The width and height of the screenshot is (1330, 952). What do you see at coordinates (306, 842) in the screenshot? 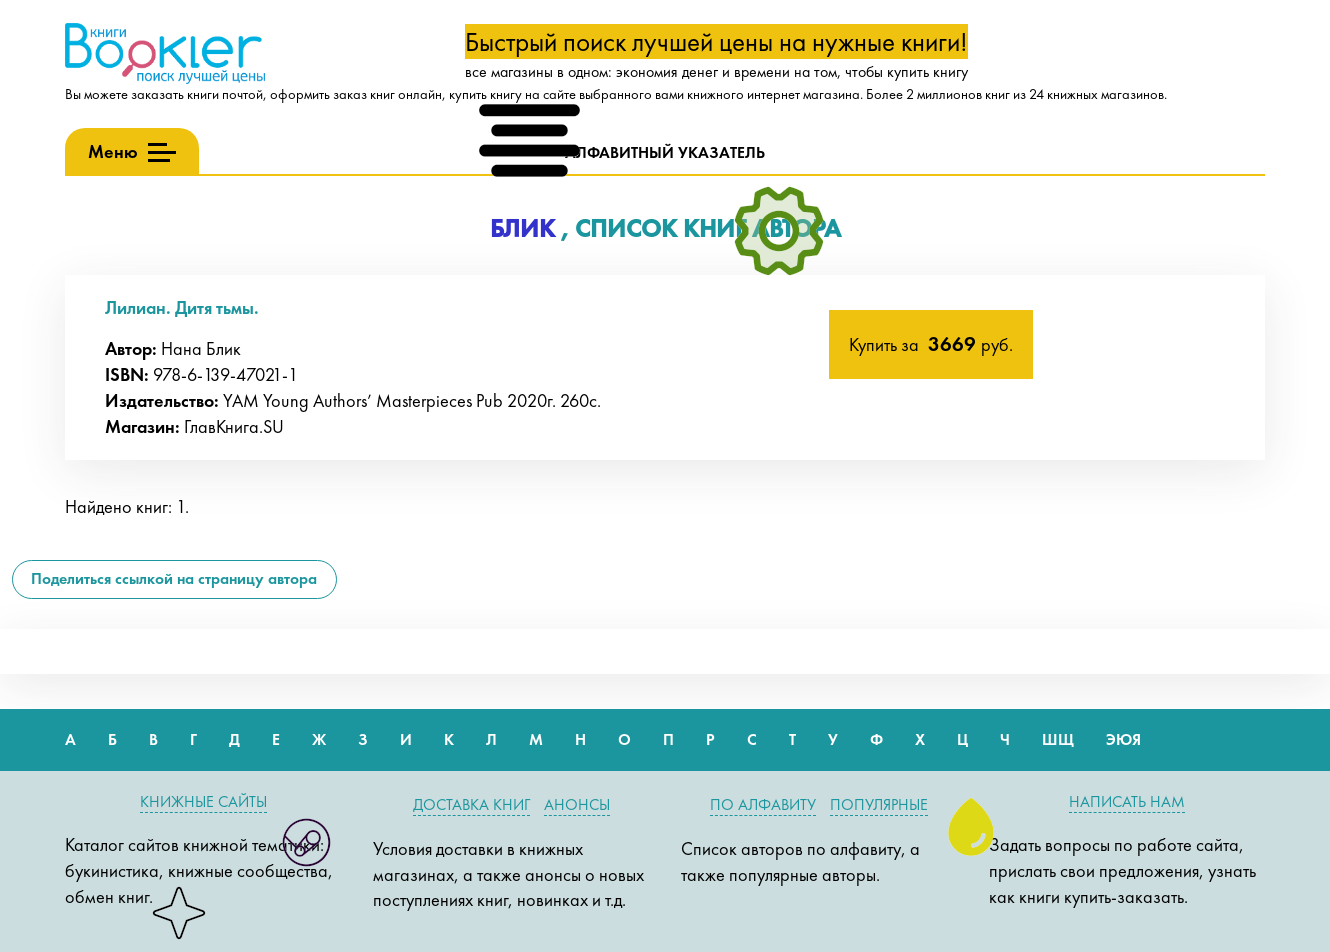
I see `open steam gaming platform` at bounding box center [306, 842].